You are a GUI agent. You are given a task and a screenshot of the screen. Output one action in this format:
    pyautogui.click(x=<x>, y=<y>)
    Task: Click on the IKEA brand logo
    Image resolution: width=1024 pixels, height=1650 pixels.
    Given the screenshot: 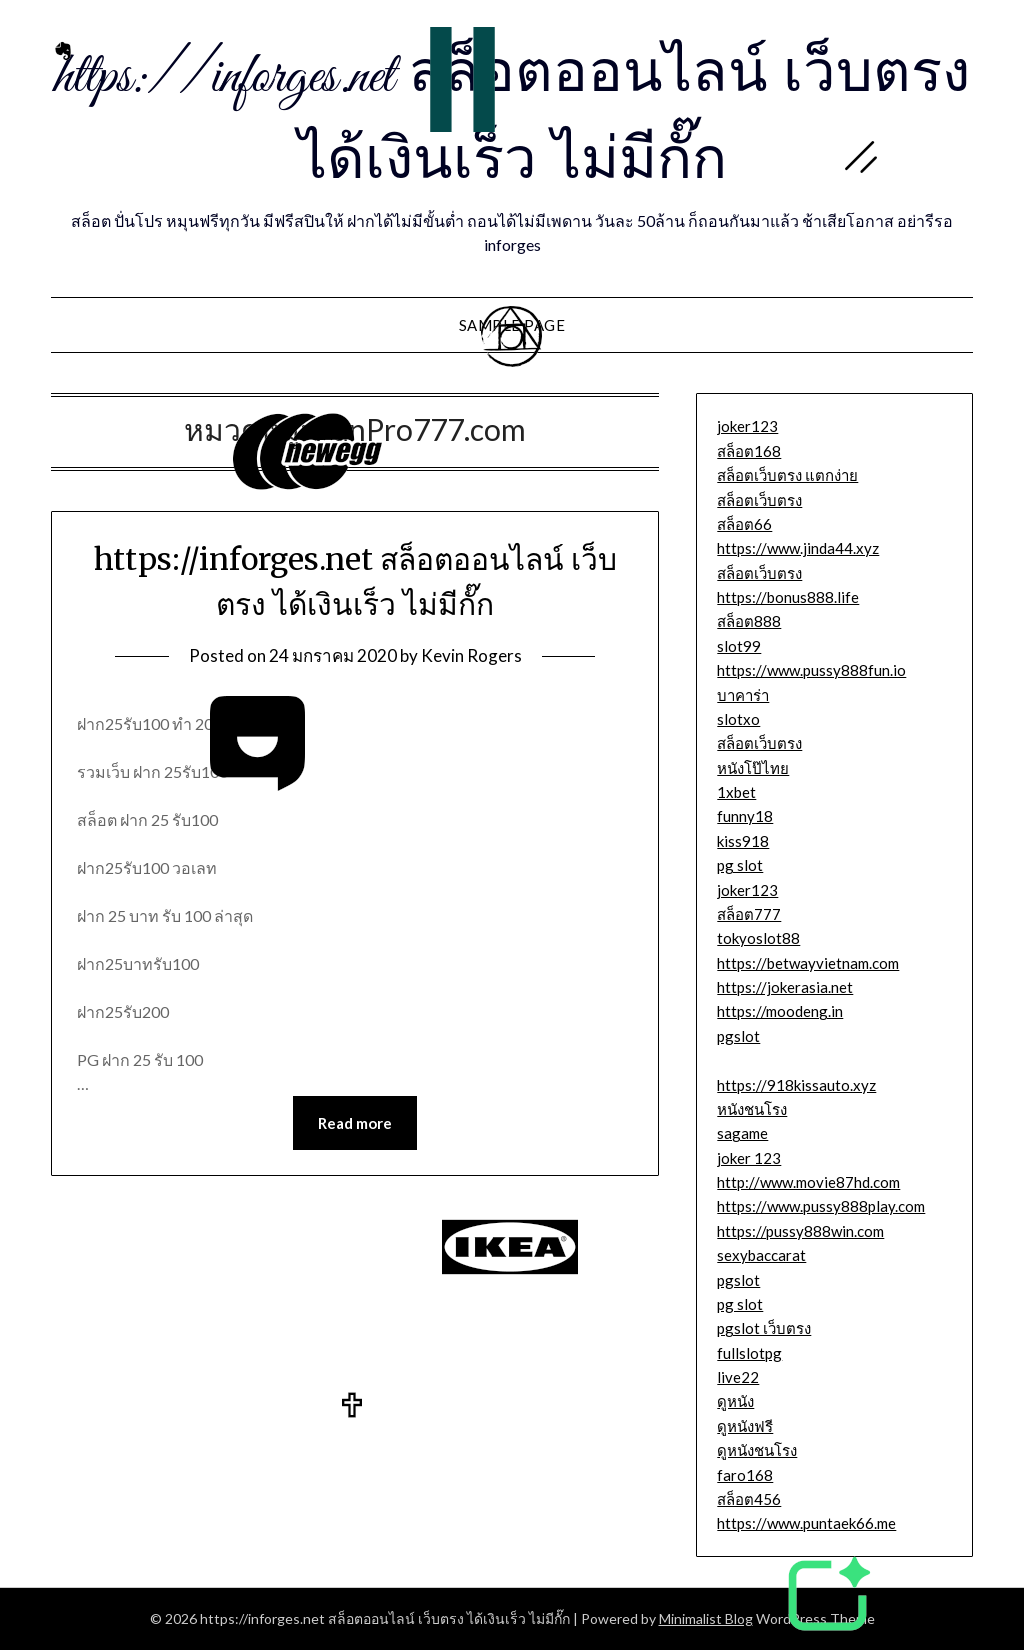 What is the action you would take?
    pyautogui.click(x=510, y=1247)
    